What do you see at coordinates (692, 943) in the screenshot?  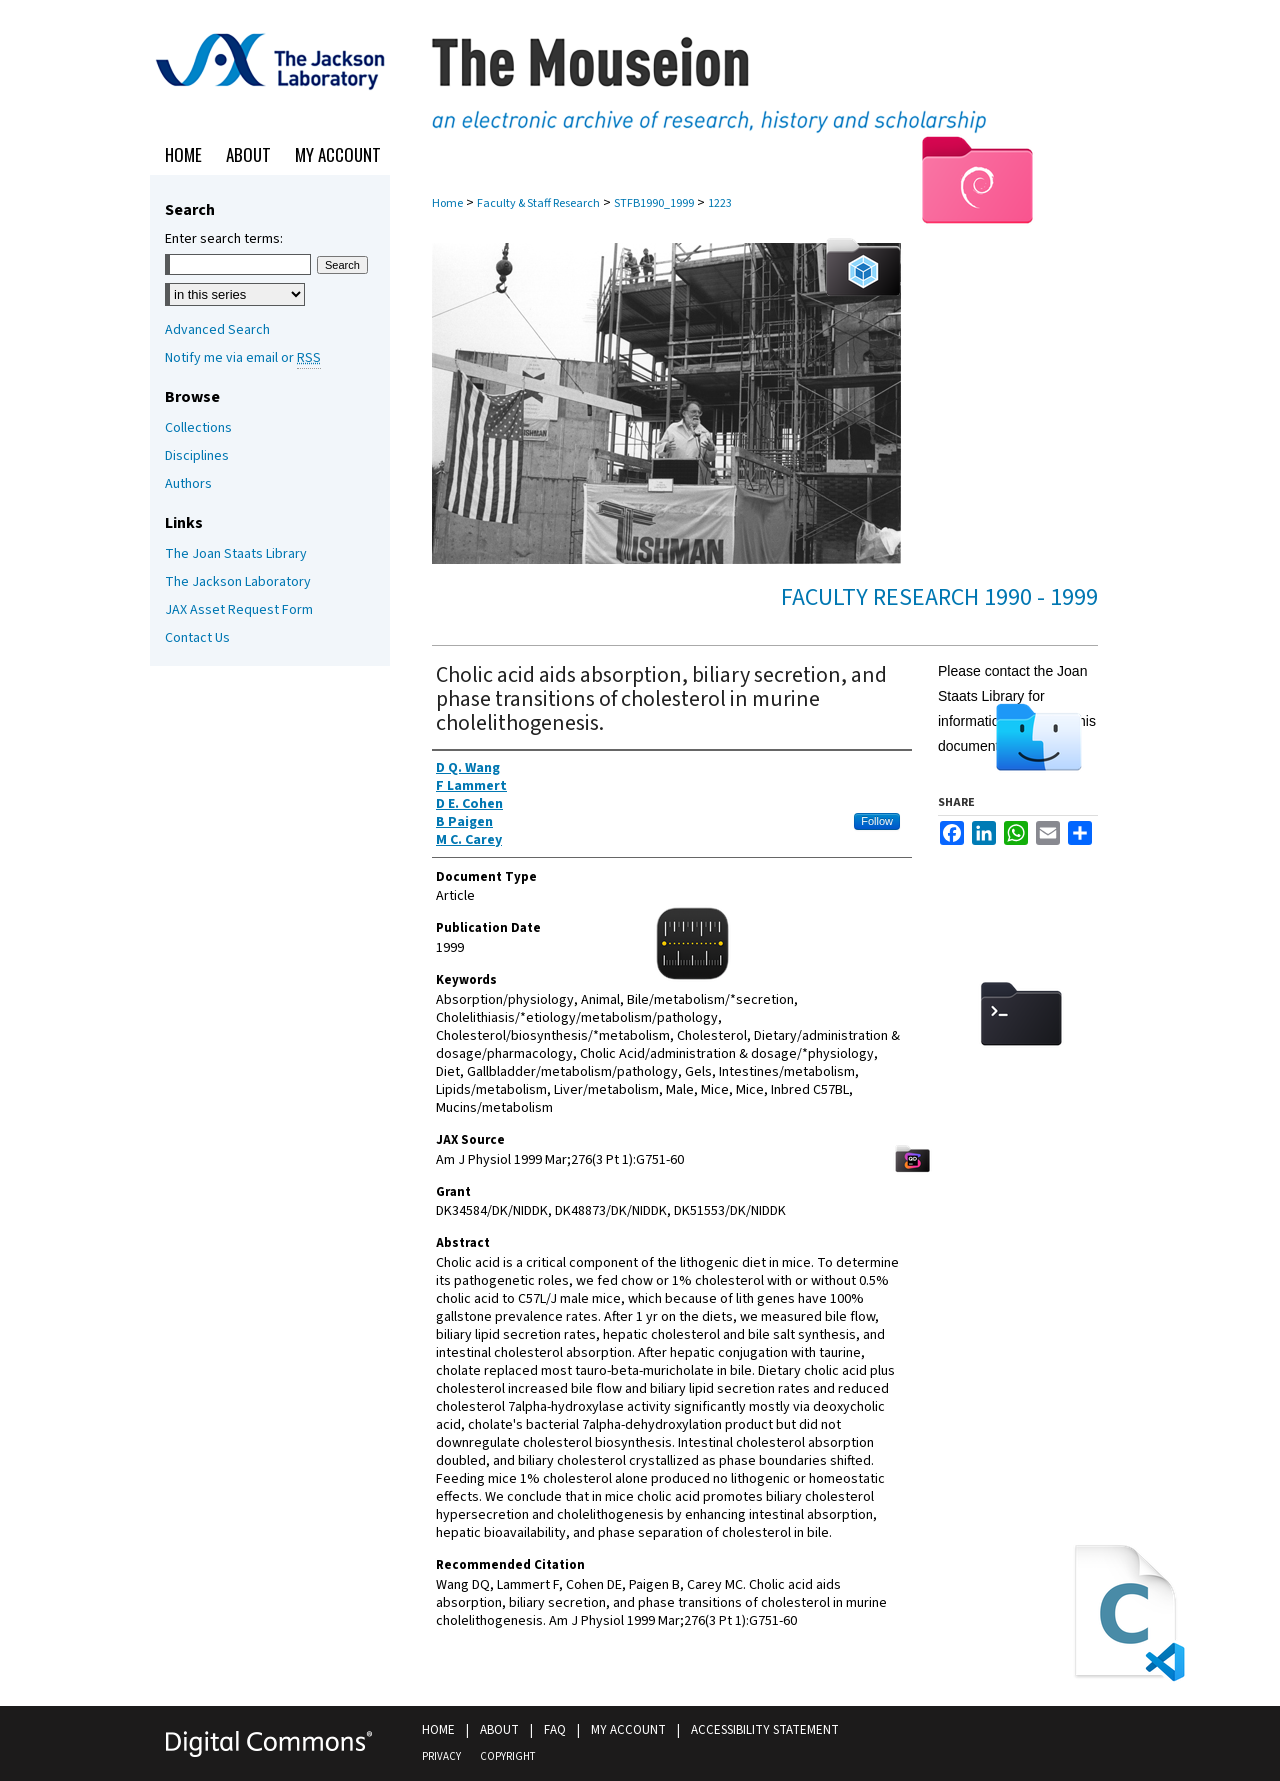 I see `open the Measure app` at bounding box center [692, 943].